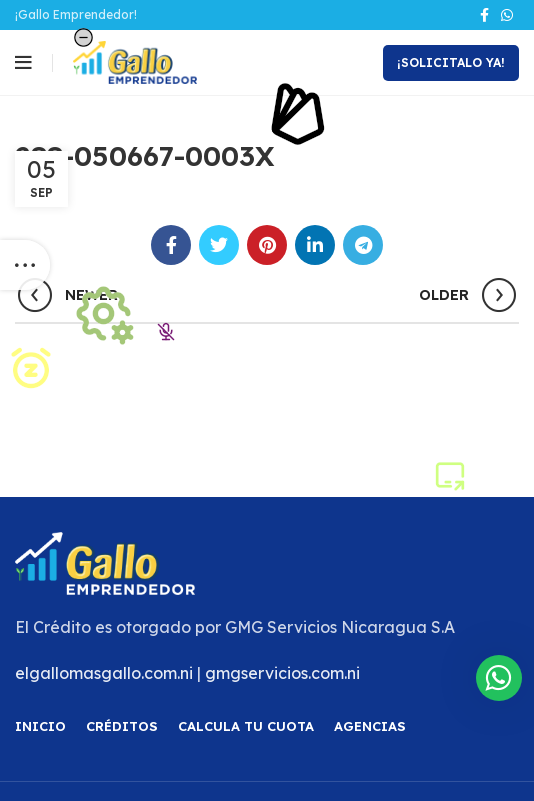  I want to click on remove an item from a list, so click(83, 37).